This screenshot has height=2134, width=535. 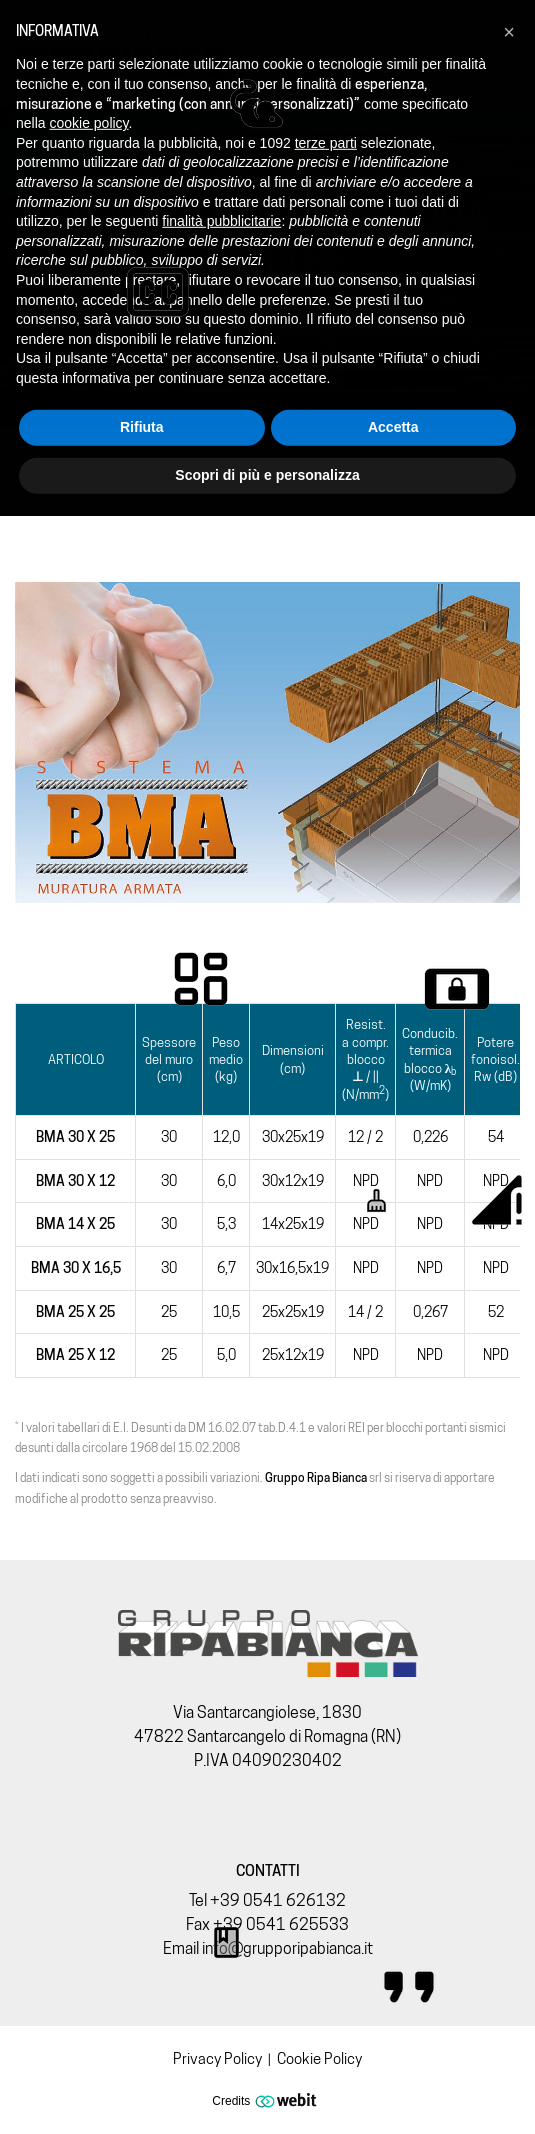 What do you see at coordinates (457, 989) in the screenshot?
I see `lock screen in landscape orientation` at bounding box center [457, 989].